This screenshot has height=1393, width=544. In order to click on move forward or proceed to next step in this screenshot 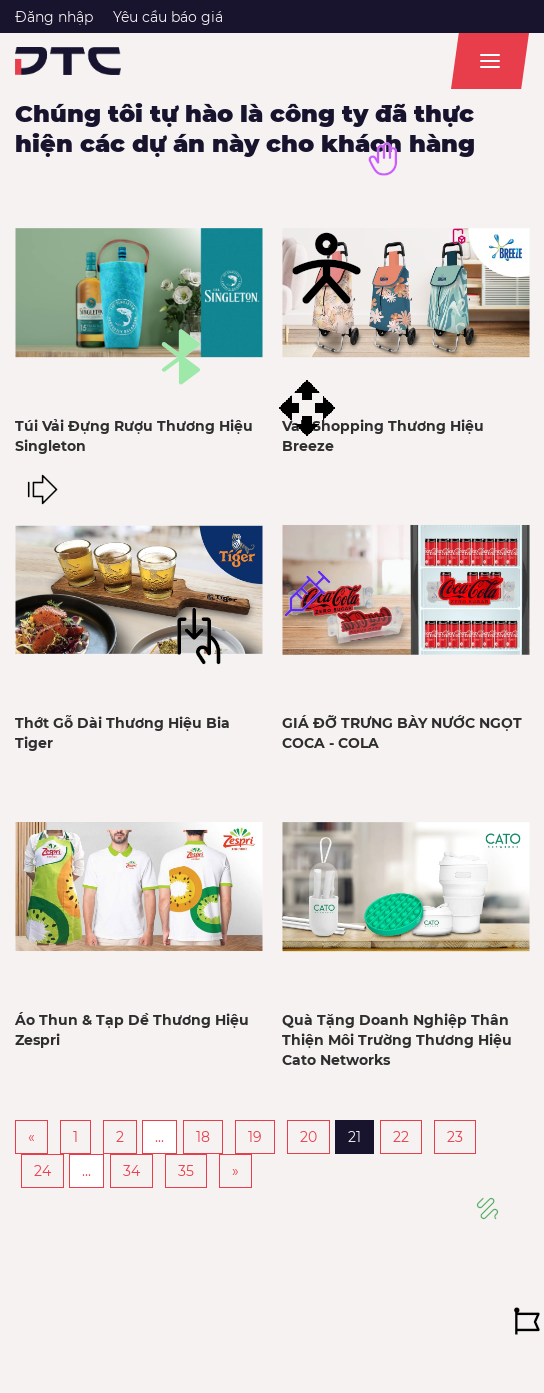, I will do `click(41, 489)`.